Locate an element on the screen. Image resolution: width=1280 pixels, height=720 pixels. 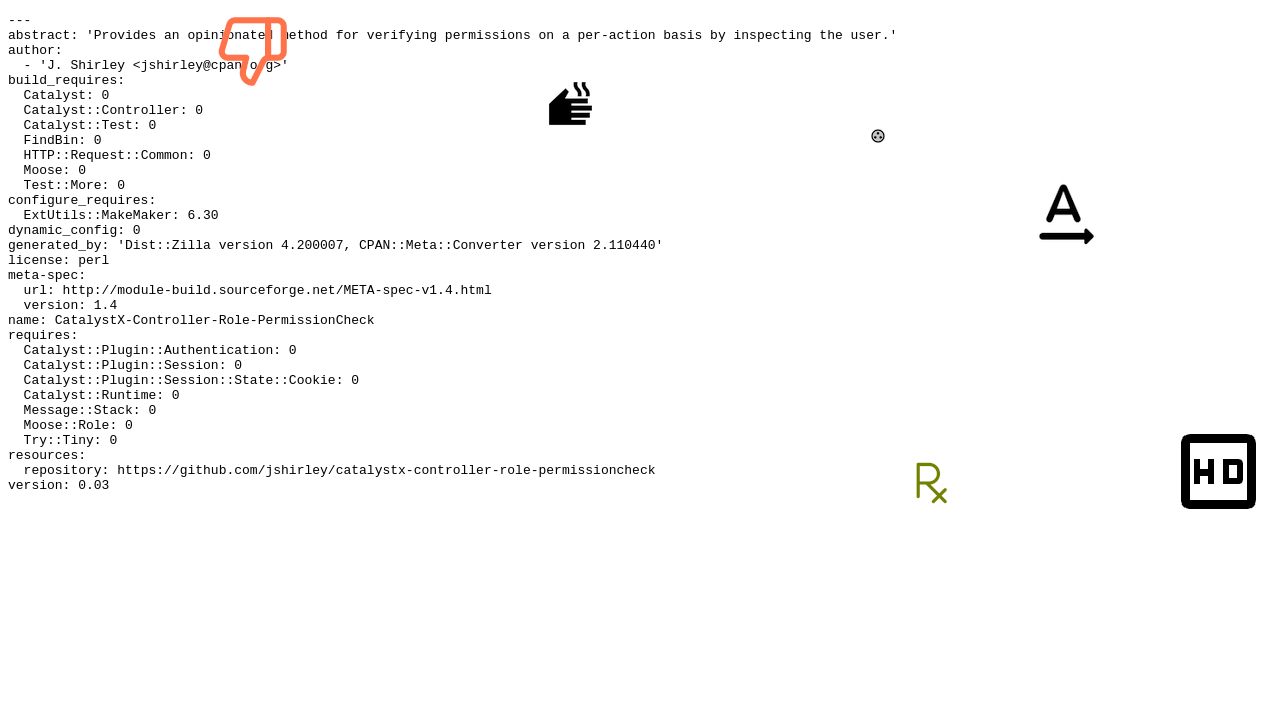
dislike or downvote content is located at coordinates (252, 51).